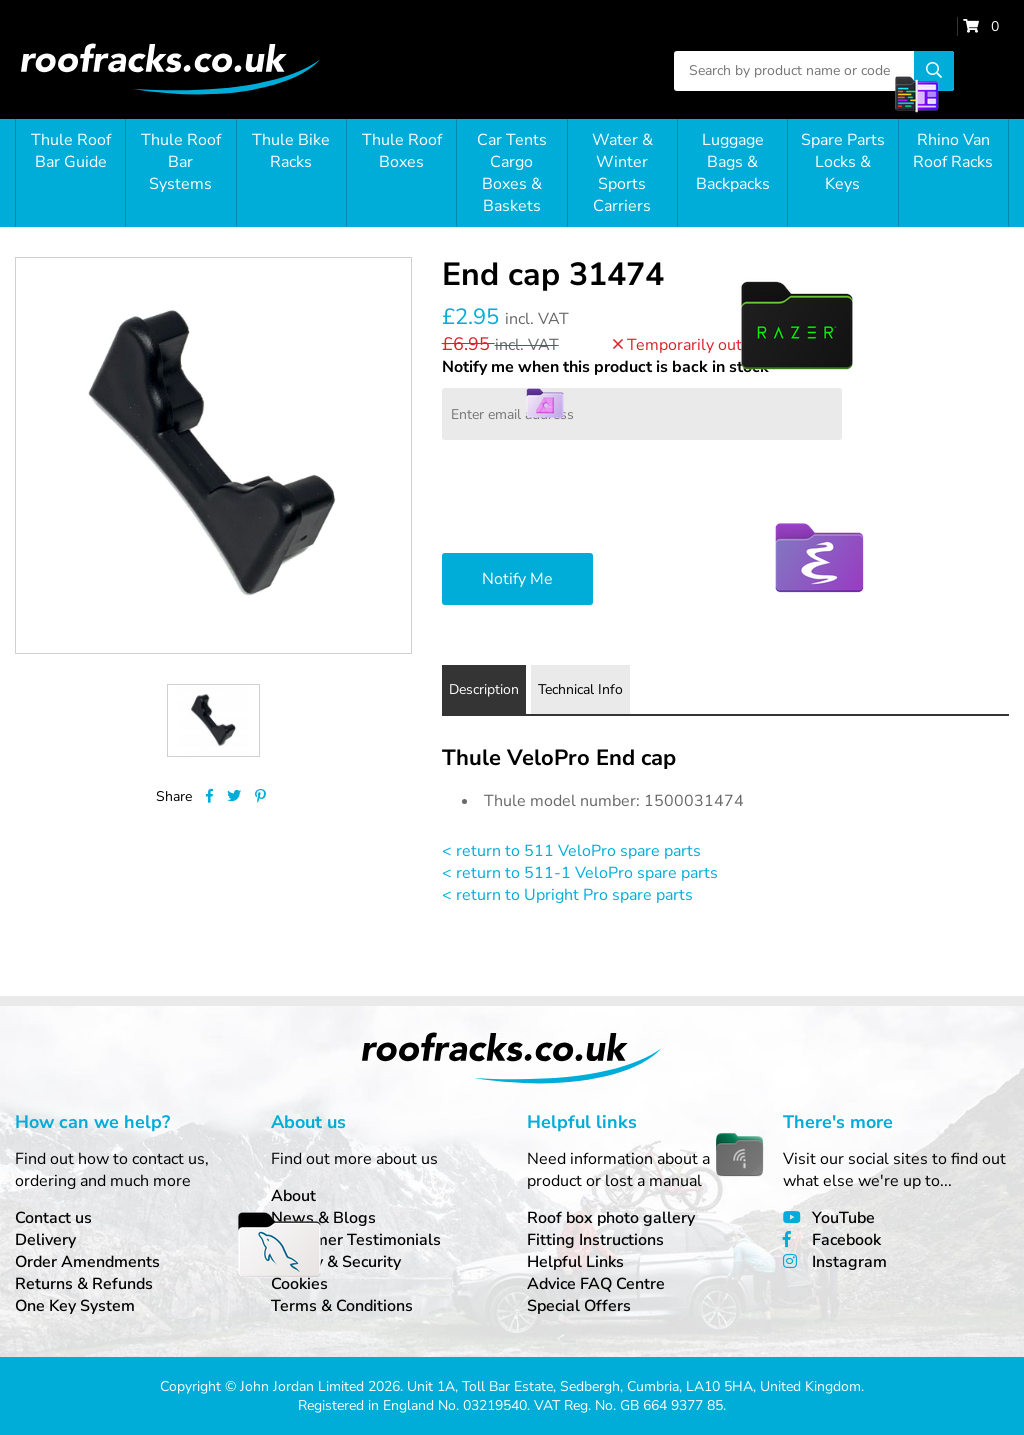 The image size is (1024, 1435). Describe the element at coordinates (279, 1247) in the screenshot. I see `open mysql database files folder` at that location.